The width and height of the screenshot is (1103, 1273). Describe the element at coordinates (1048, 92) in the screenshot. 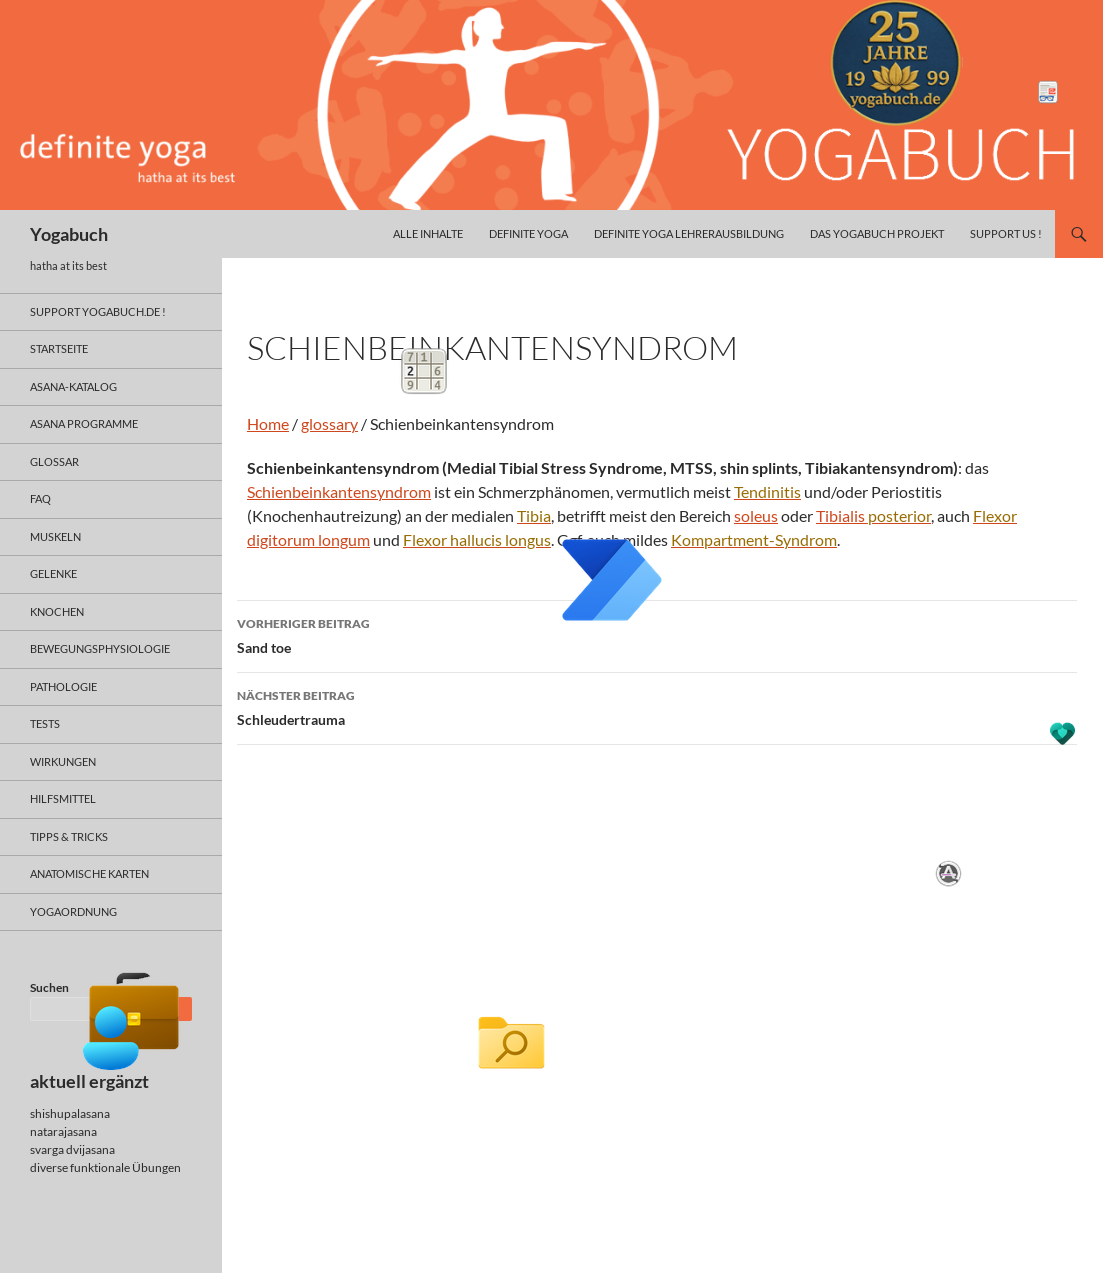

I see `open atril document viewer` at that location.